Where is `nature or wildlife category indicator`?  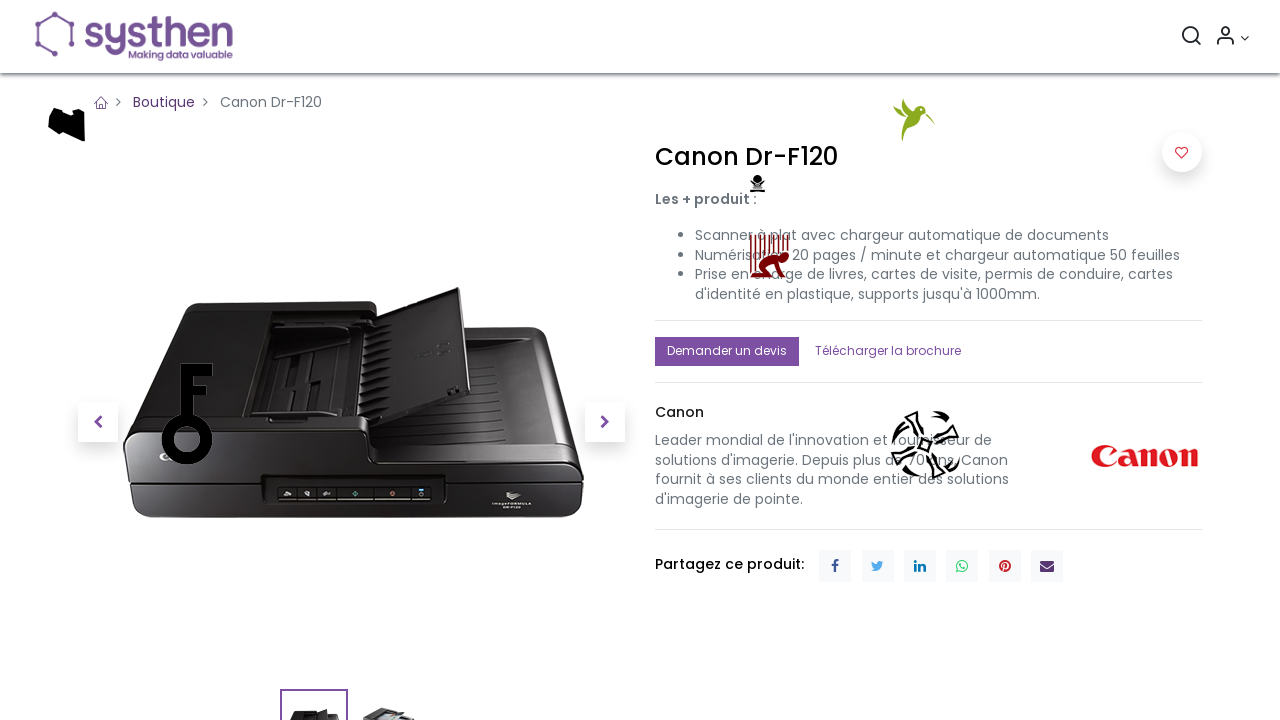
nature or wildlife category indicator is located at coordinates (914, 120).